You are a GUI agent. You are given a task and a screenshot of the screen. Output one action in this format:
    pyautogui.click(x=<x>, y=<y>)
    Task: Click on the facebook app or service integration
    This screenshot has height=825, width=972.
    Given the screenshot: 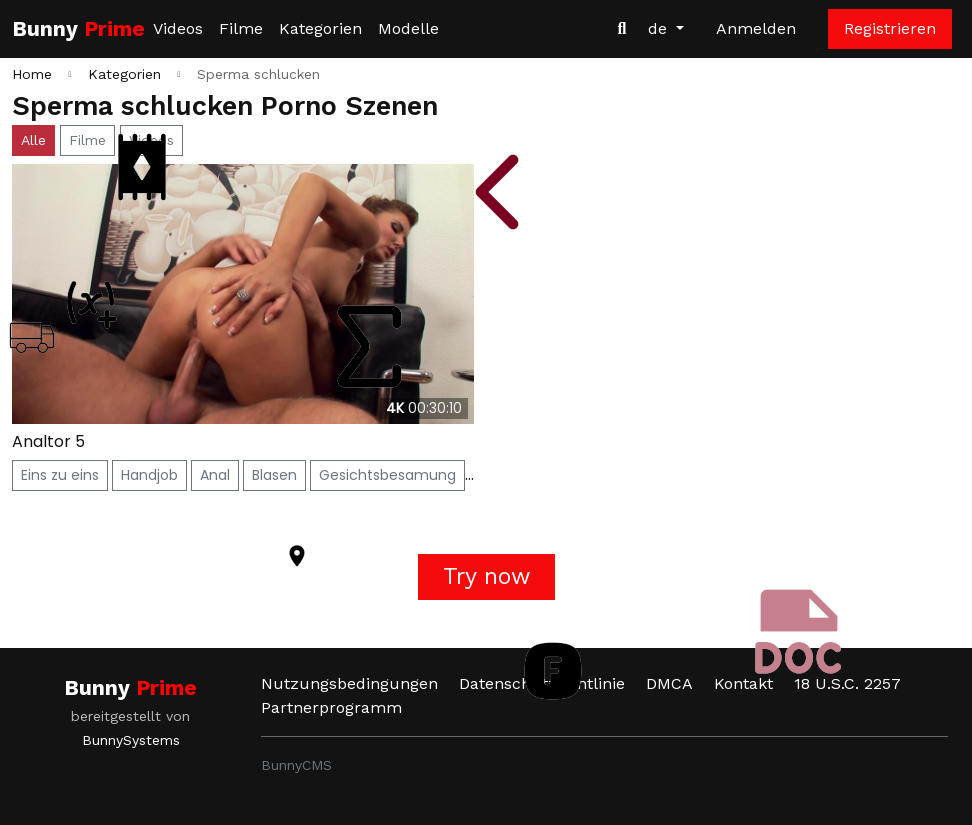 What is the action you would take?
    pyautogui.click(x=553, y=671)
    